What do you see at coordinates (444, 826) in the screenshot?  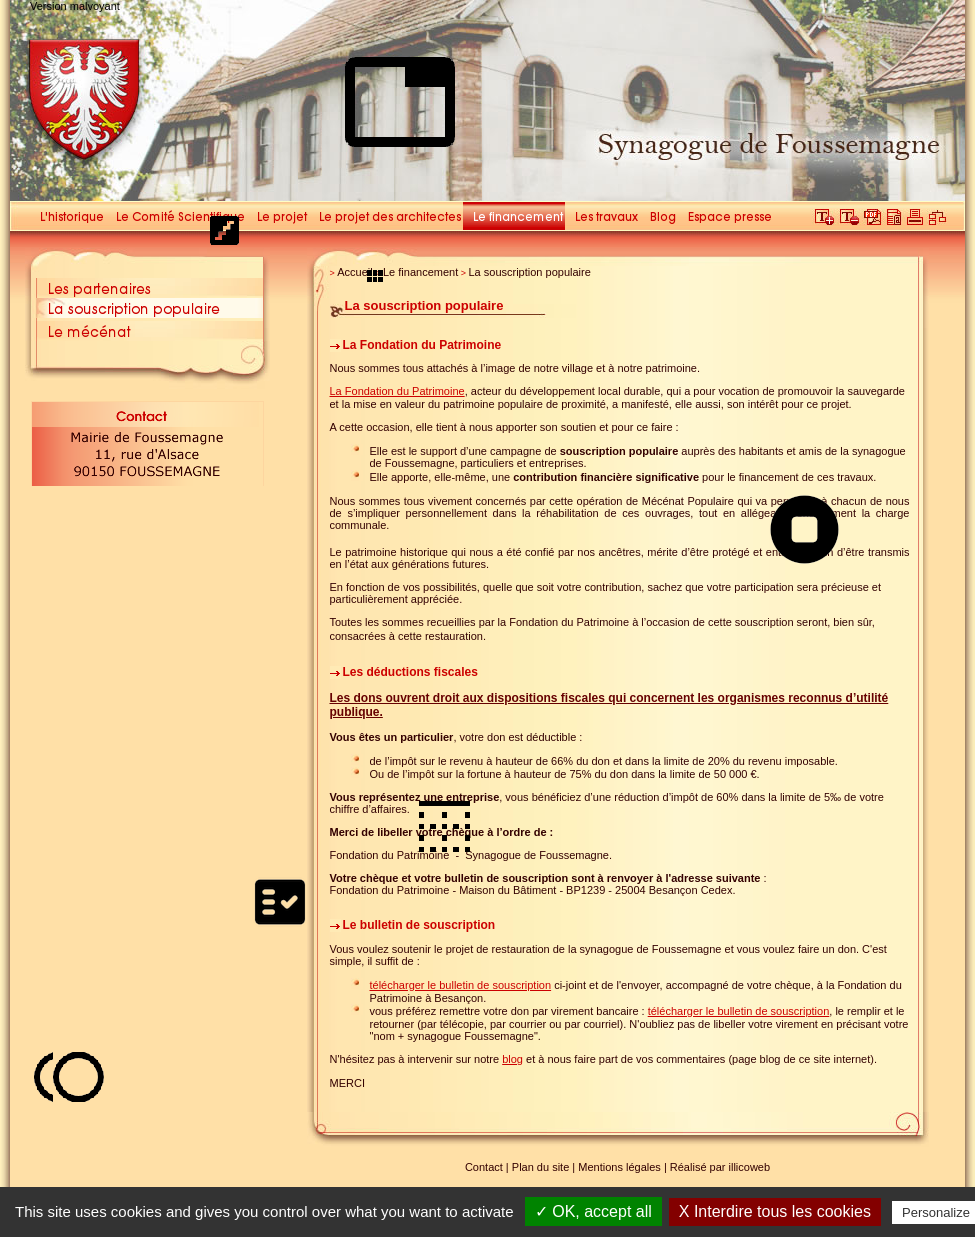 I see `apply border to top edge of cell or table` at bounding box center [444, 826].